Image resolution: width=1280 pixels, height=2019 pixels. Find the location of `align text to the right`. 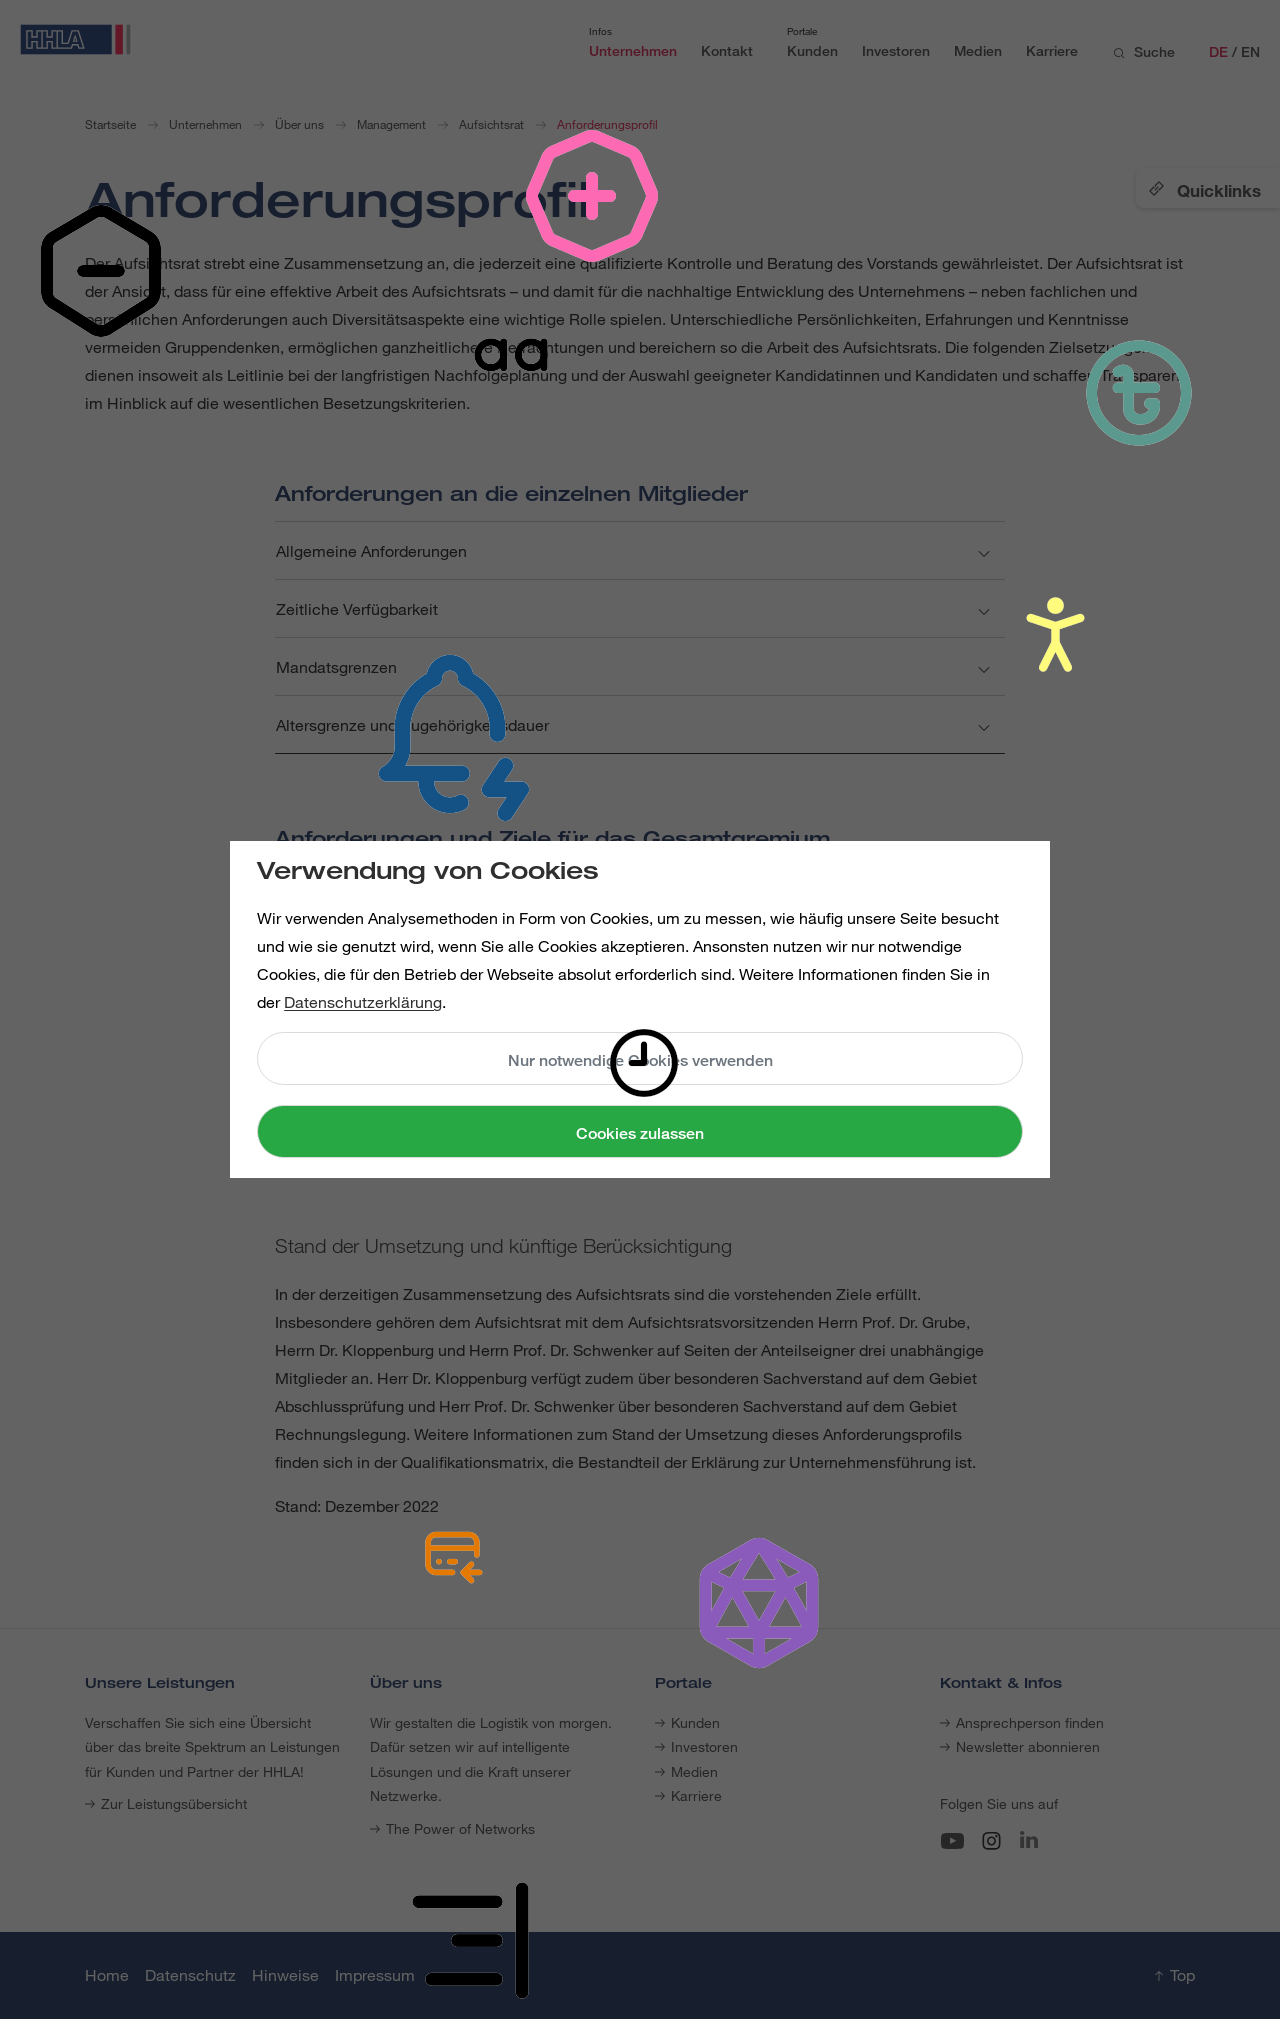

align text to the right is located at coordinates (470, 1940).